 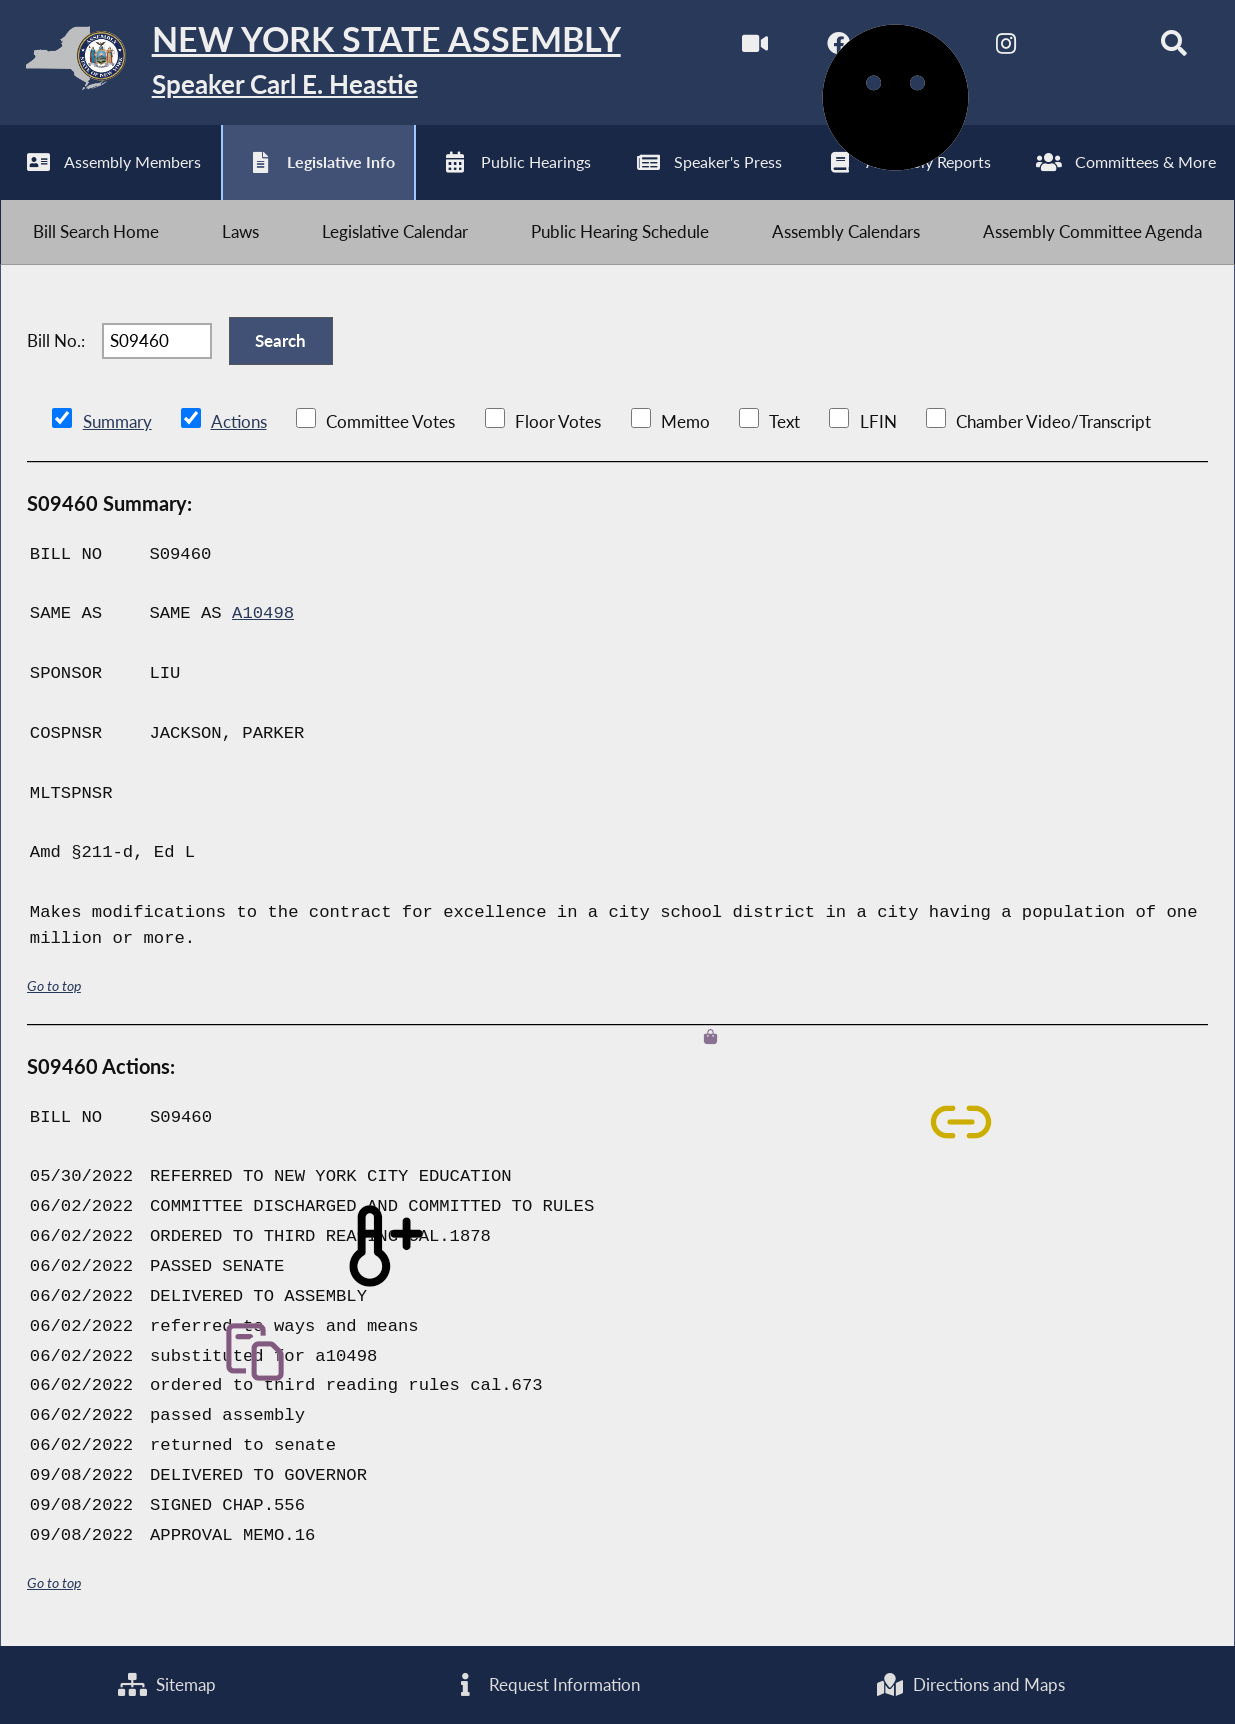 I want to click on view your shopping bag, so click(x=710, y=1037).